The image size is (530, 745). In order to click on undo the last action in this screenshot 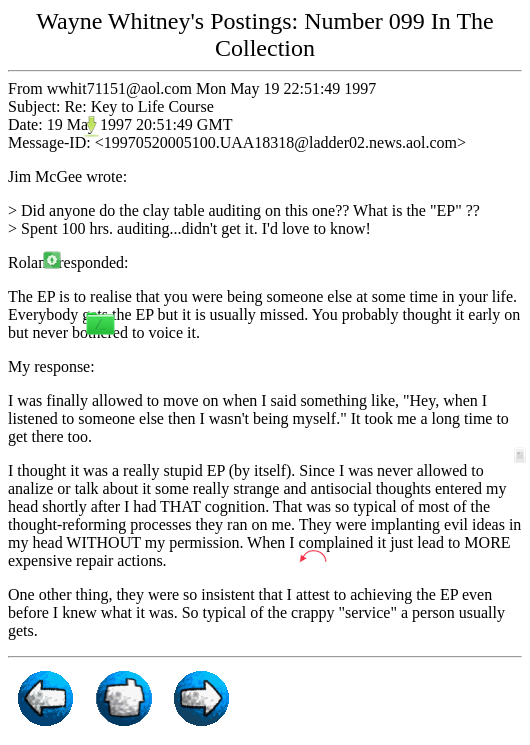, I will do `click(313, 556)`.